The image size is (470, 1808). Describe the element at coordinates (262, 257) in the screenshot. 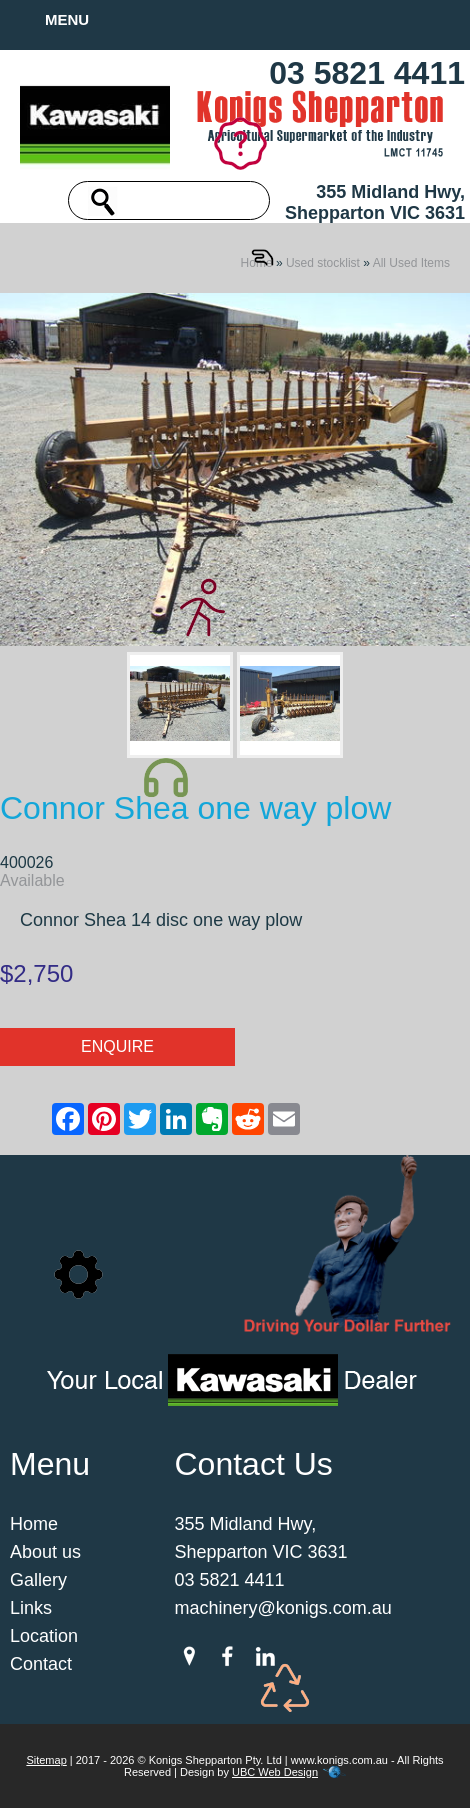

I see `lizard gesture in rock-paper-scissors-lizard-spock game` at that location.